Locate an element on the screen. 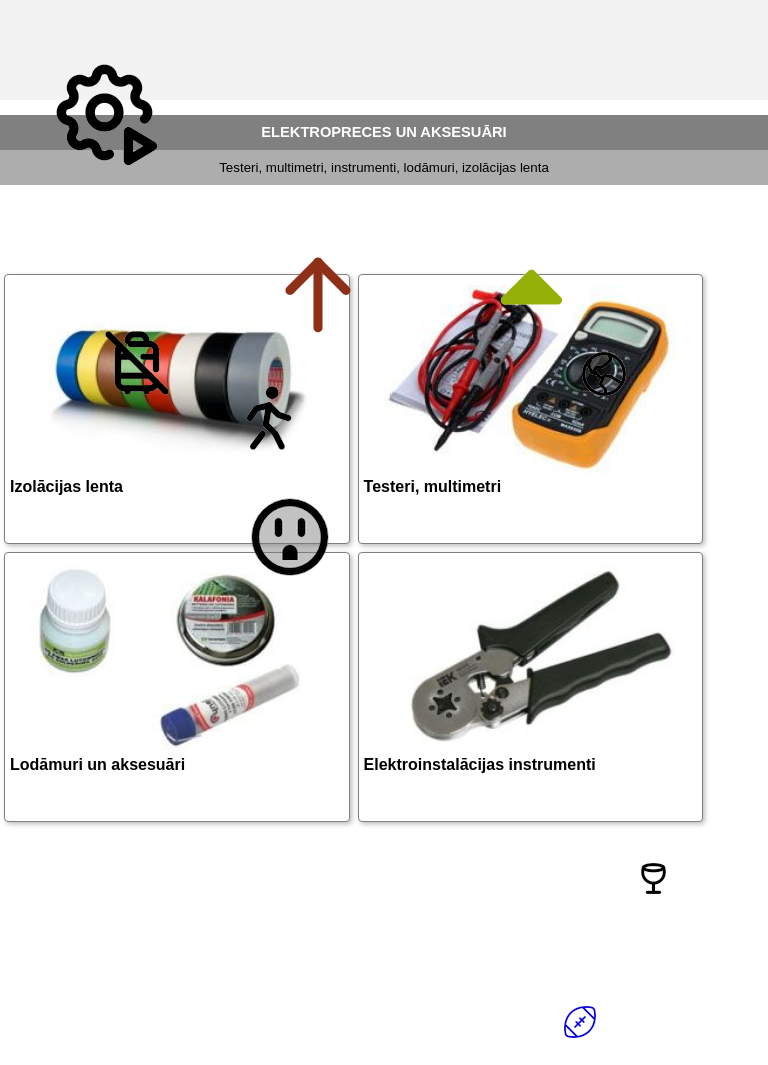 The height and width of the screenshot is (1065, 768). select walking as your navigation mode is located at coordinates (269, 418).